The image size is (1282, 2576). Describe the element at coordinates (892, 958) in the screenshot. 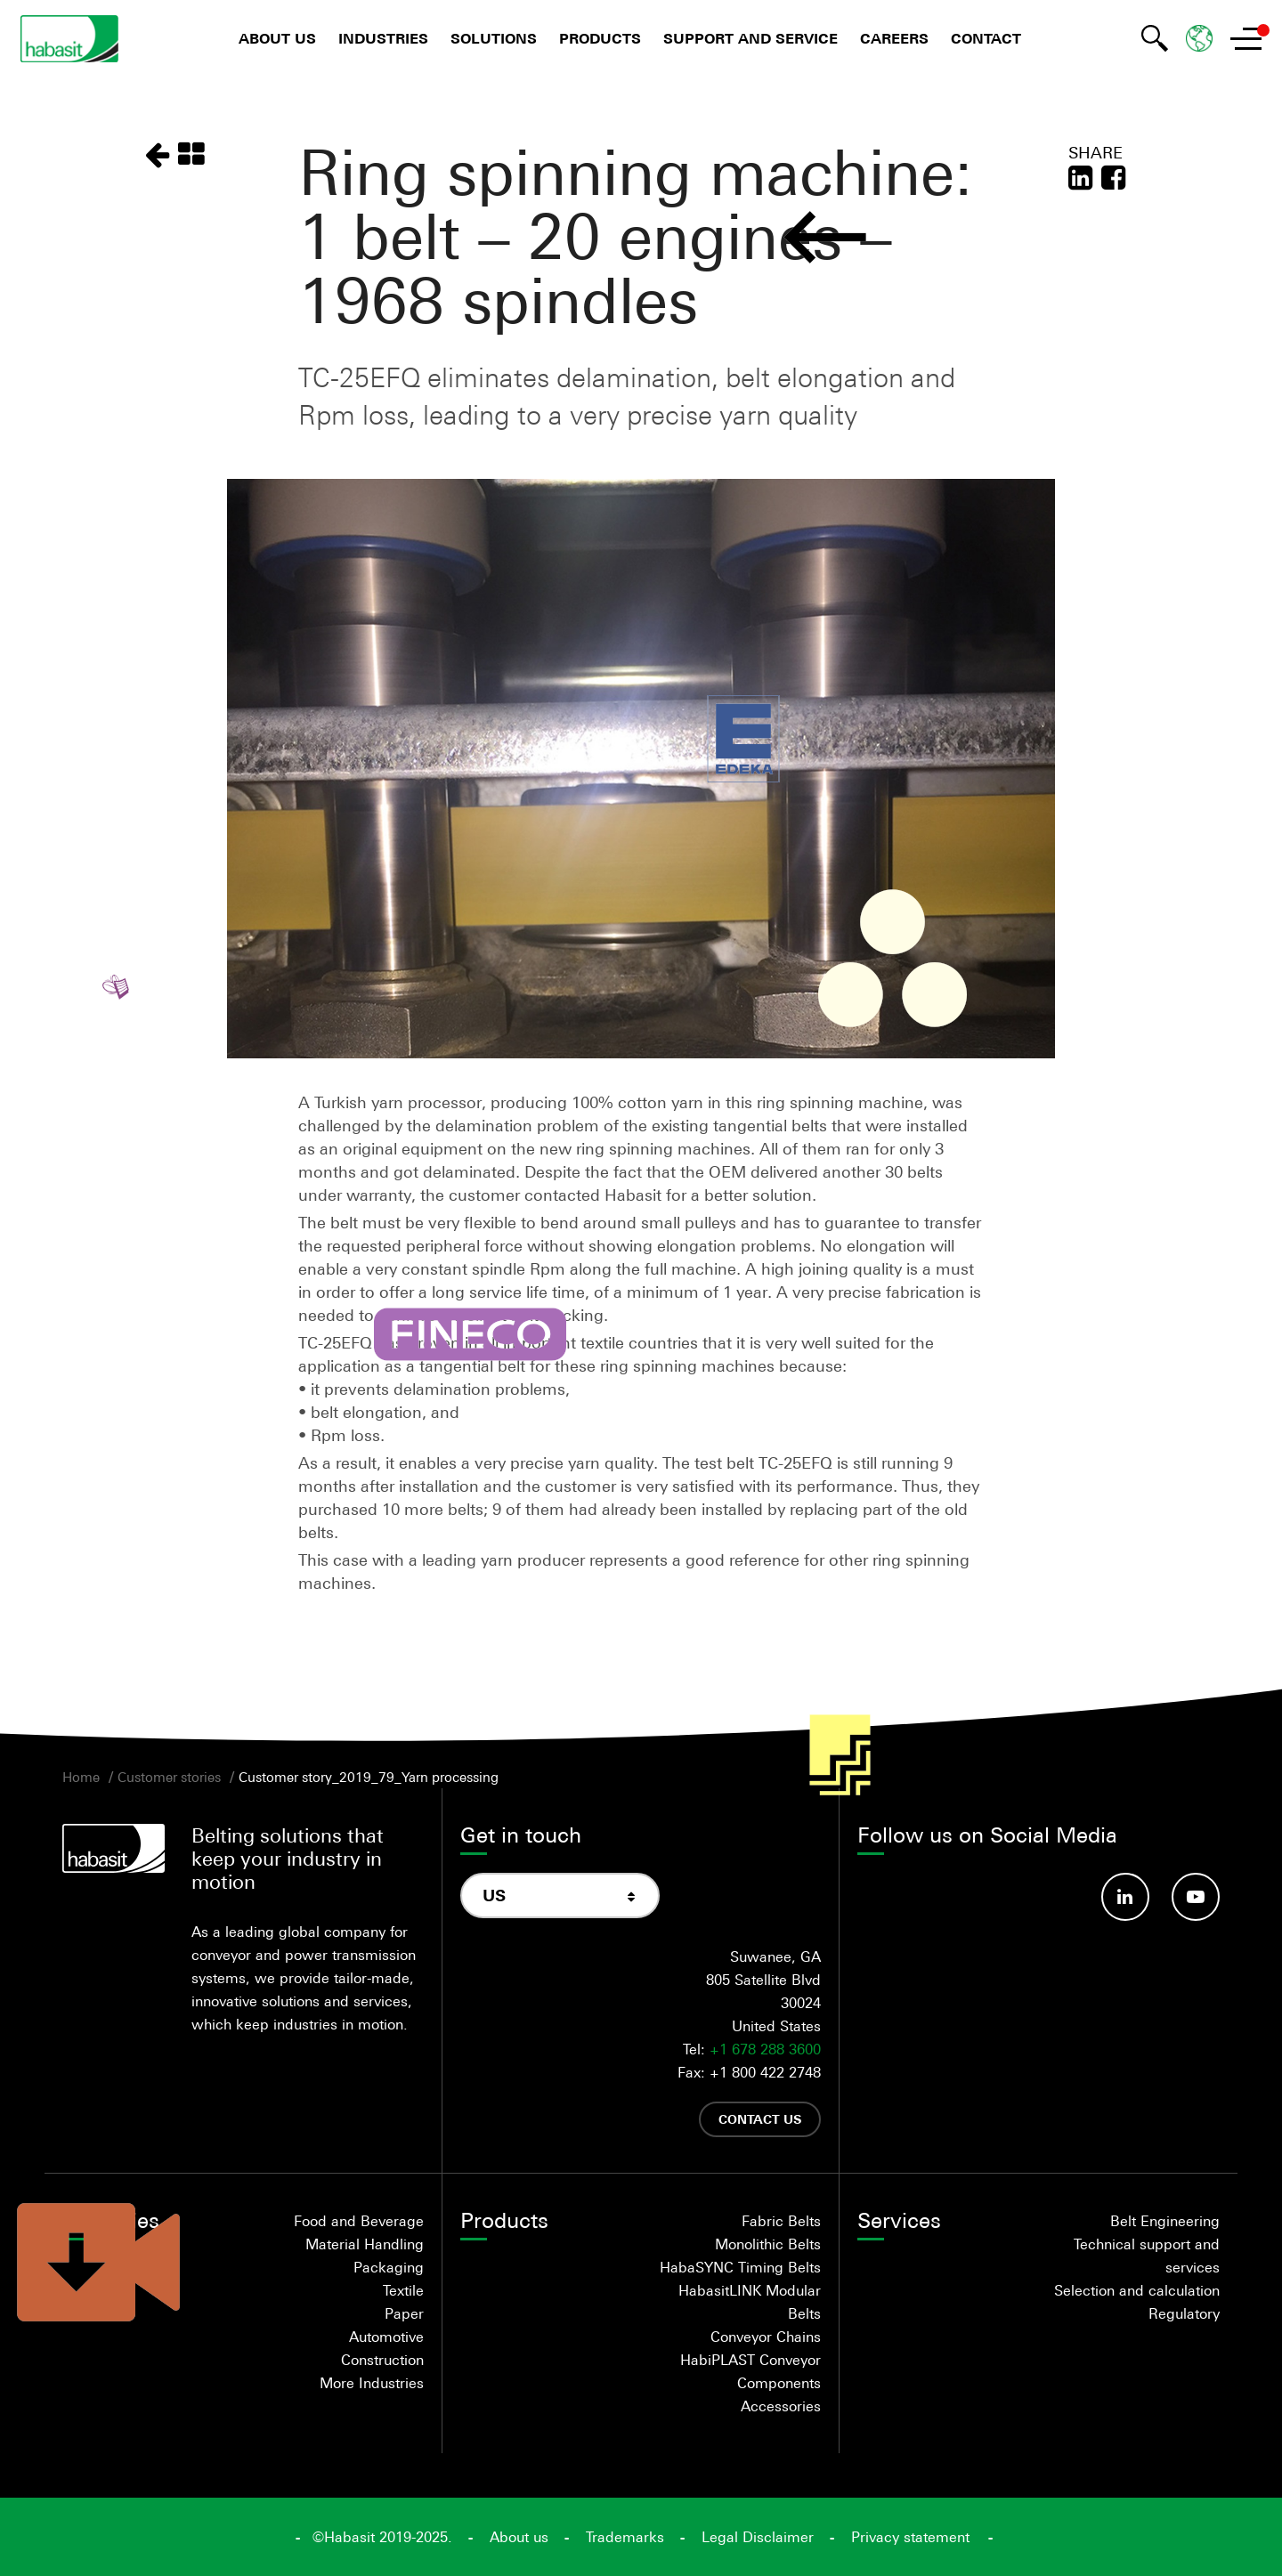

I see `open asana project management app` at that location.